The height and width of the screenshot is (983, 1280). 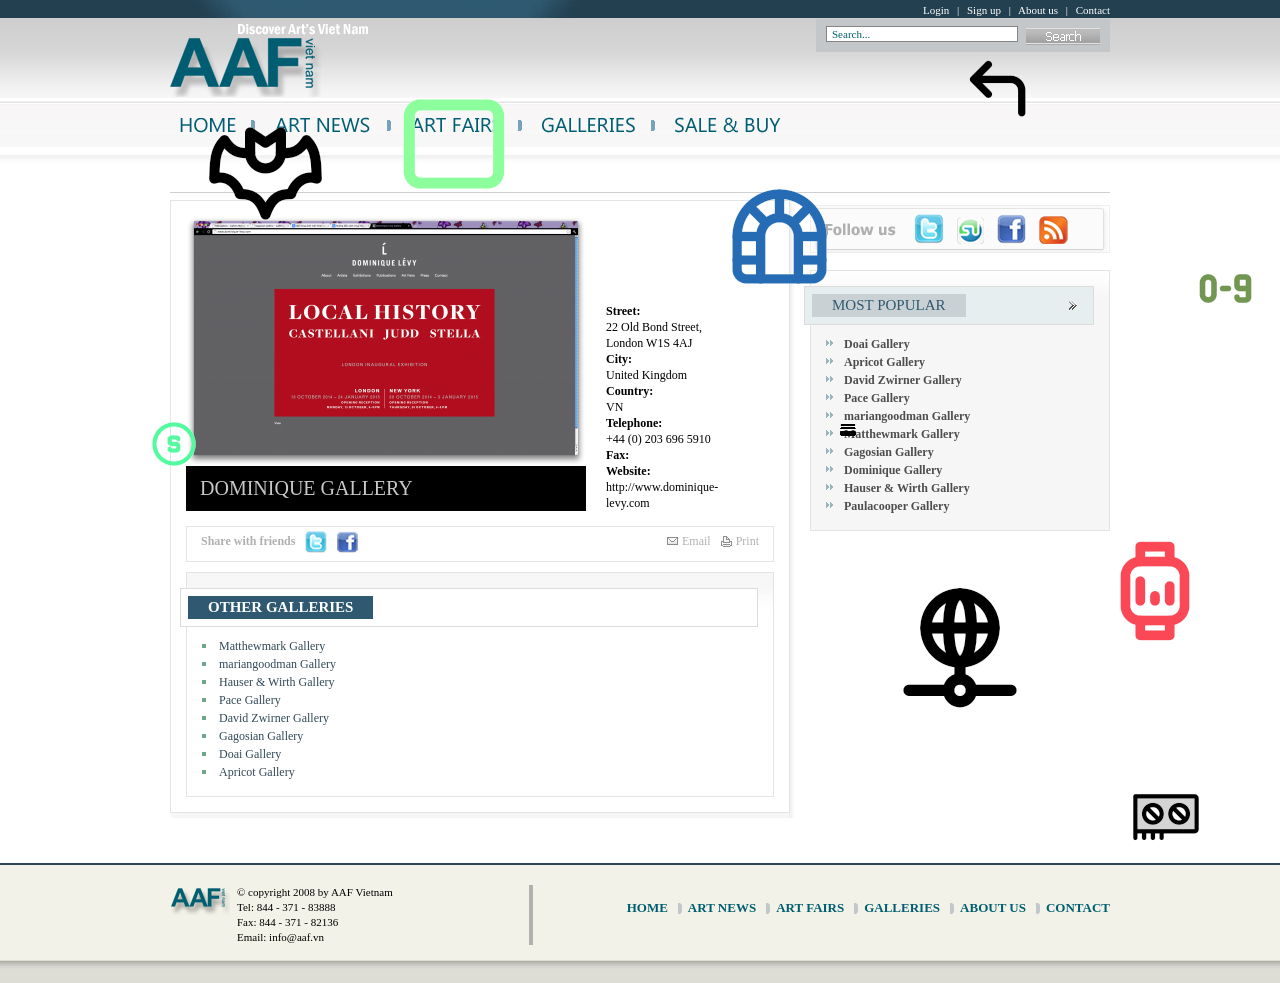 I want to click on toggle dark mode or night theme, so click(x=265, y=173).